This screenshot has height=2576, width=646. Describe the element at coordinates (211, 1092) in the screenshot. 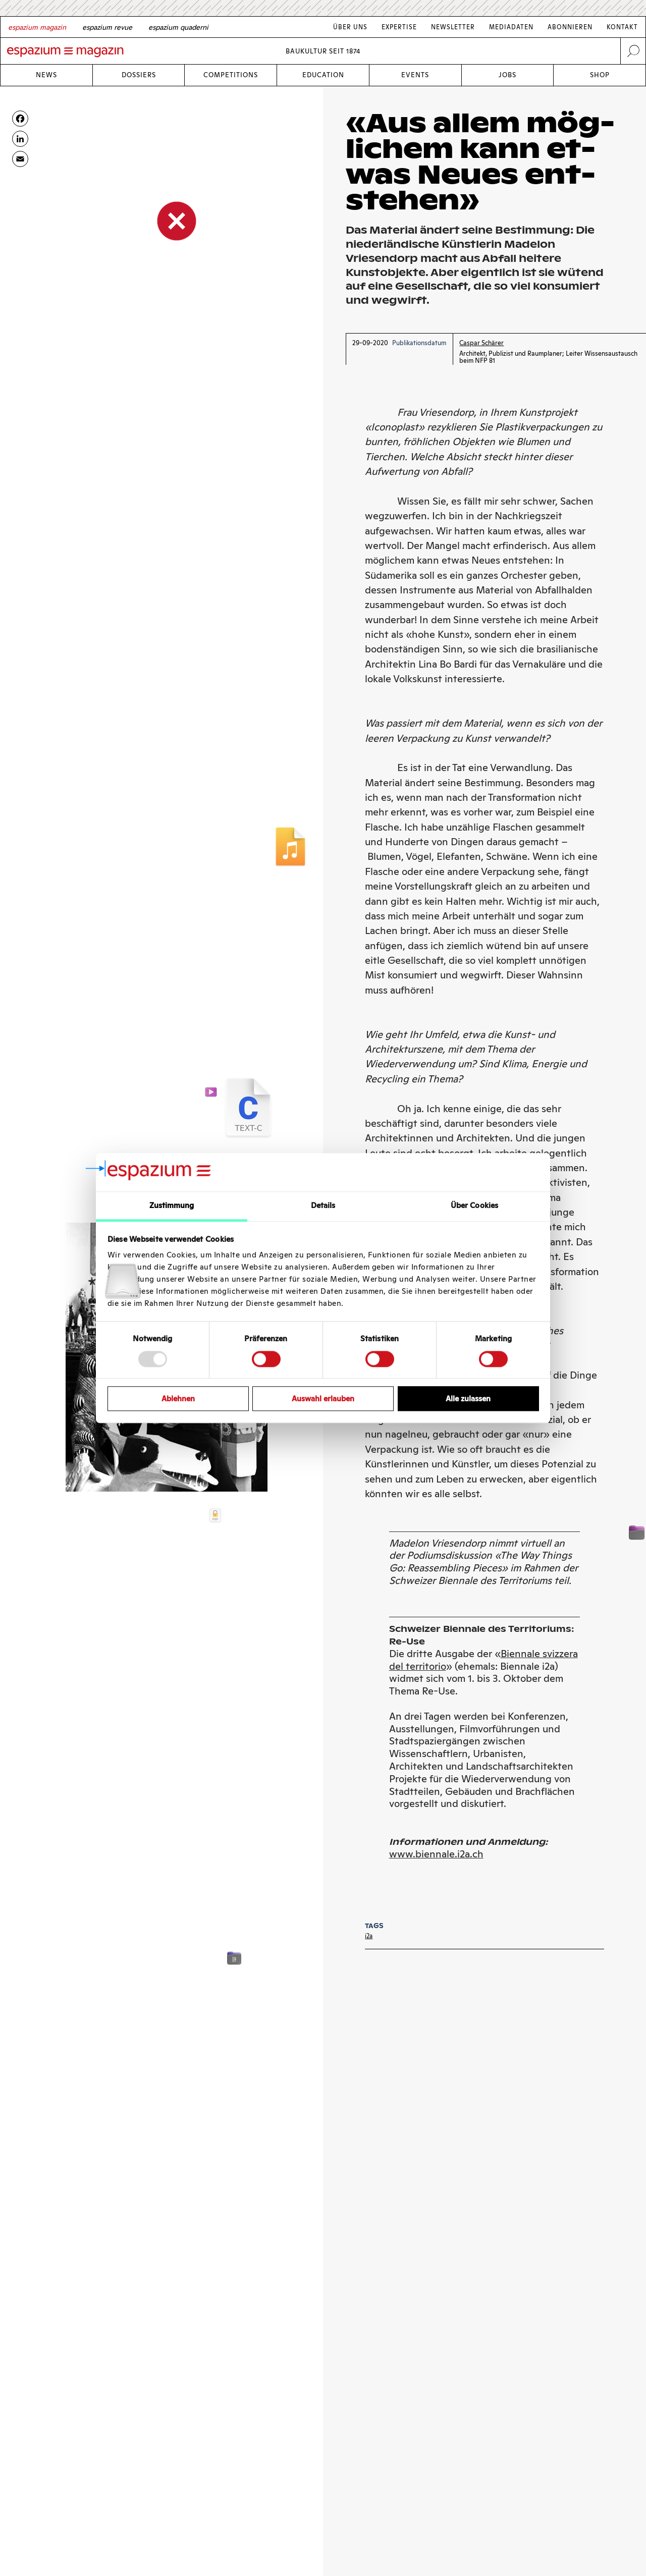

I see `open multimedia or media player app` at that location.